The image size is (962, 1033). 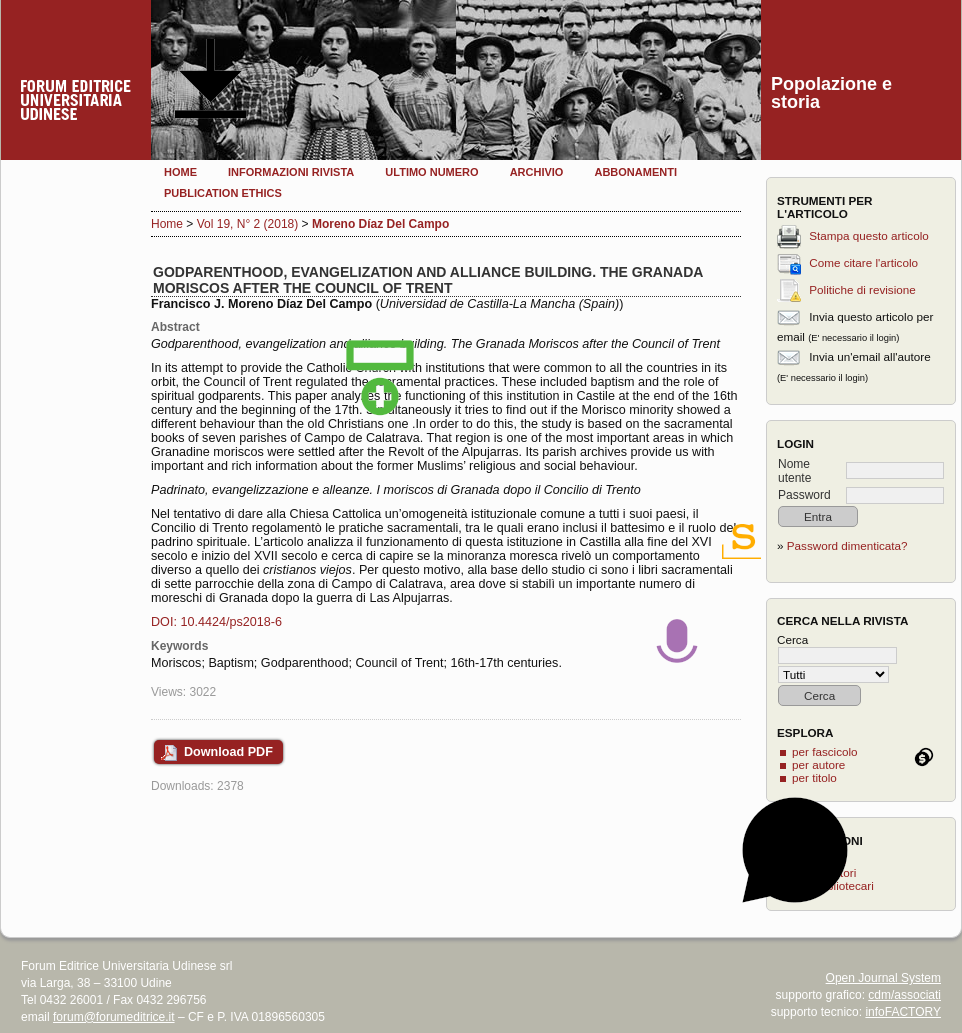 What do you see at coordinates (924, 757) in the screenshot?
I see `view your coin balance or currency` at bounding box center [924, 757].